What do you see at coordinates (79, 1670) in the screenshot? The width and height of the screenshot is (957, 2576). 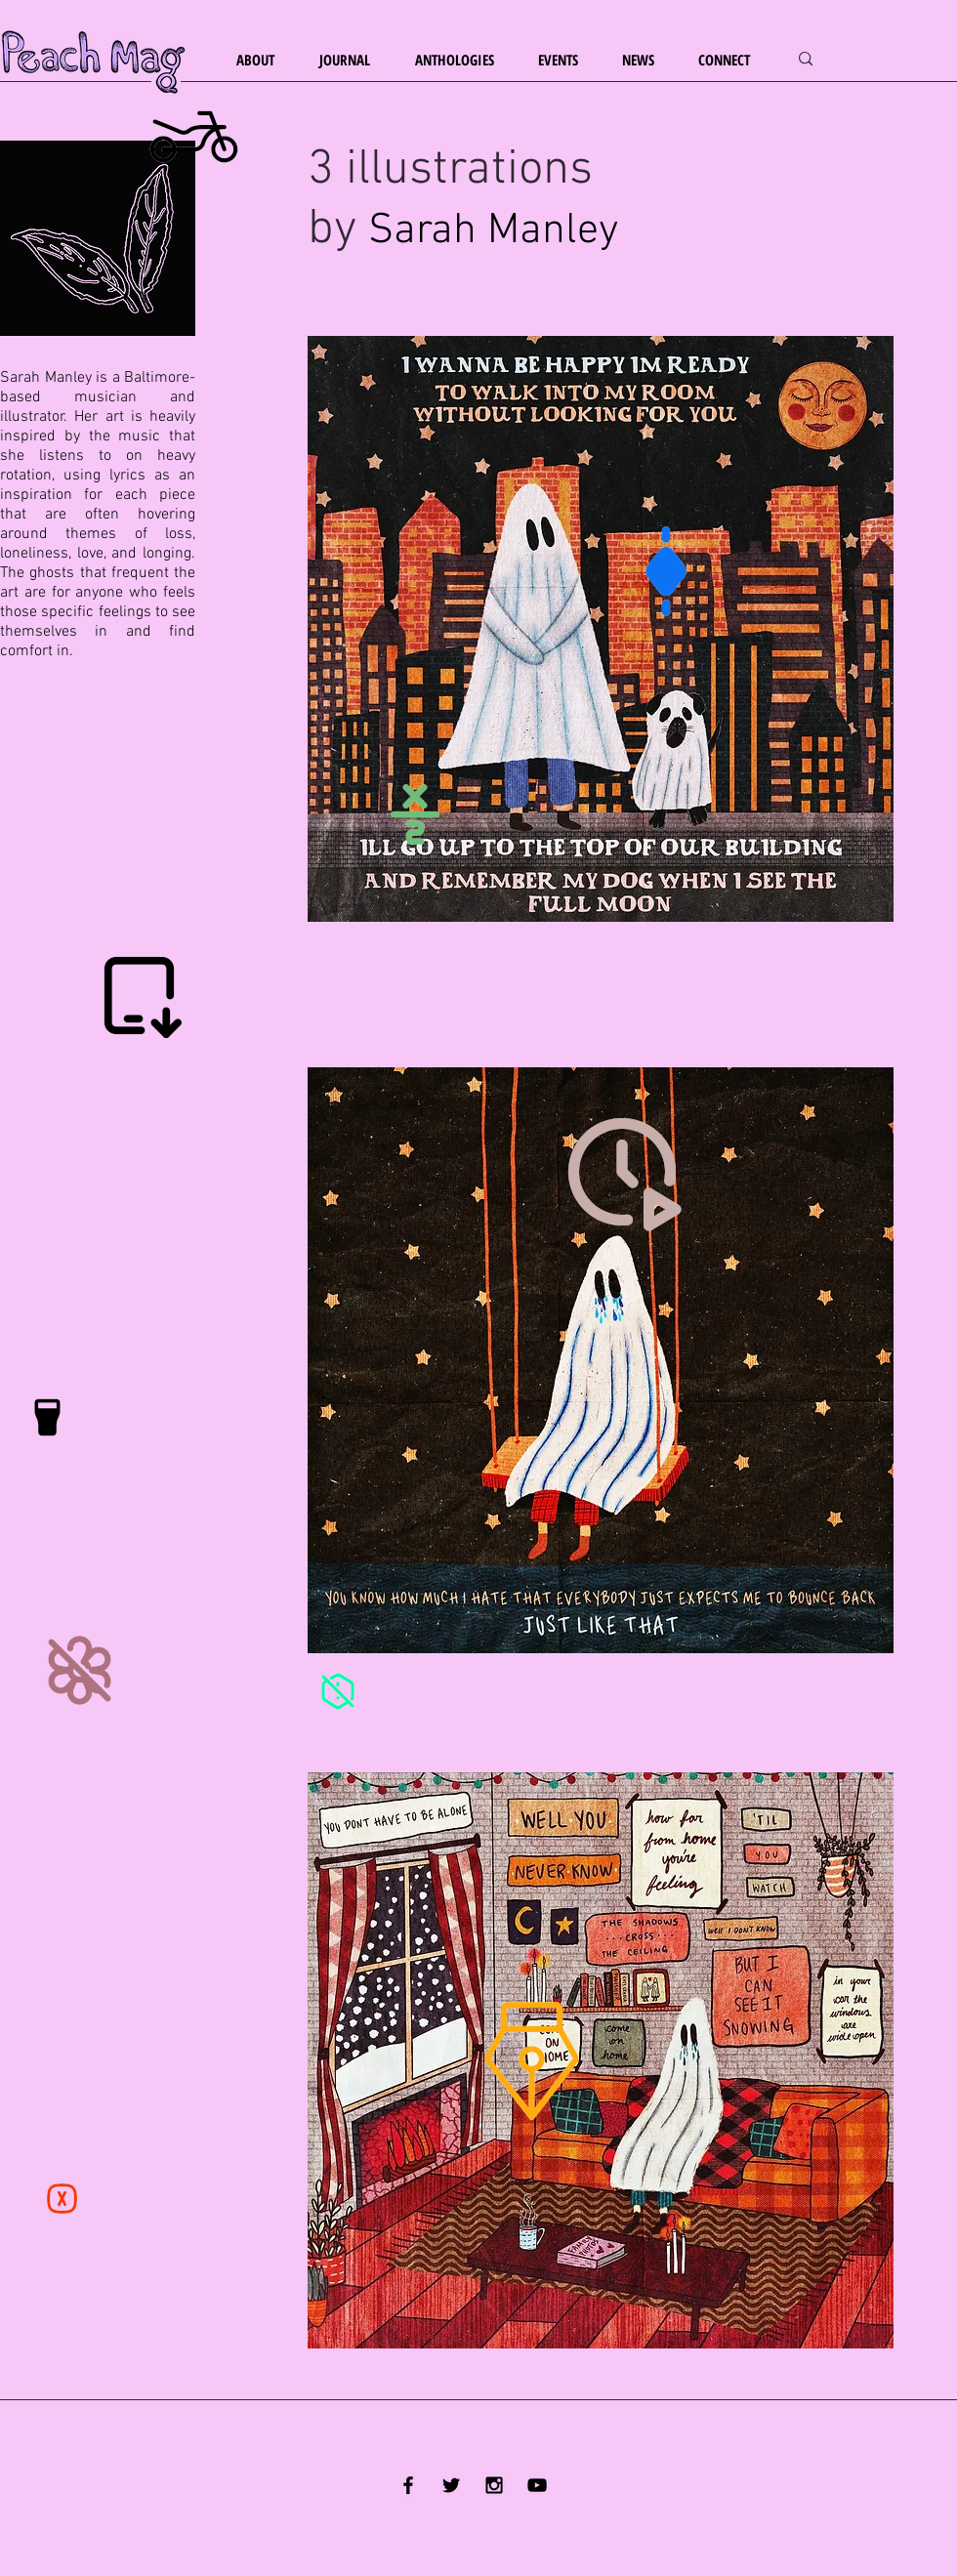 I see `disable or hide floral/nature content` at bounding box center [79, 1670].